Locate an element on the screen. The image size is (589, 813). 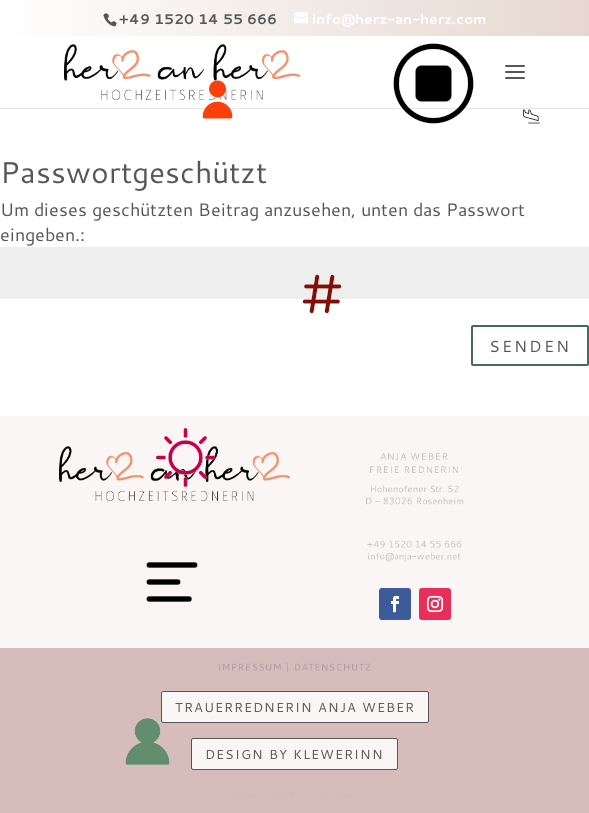
stop or halt a current process is located at coordinates (433, 83).